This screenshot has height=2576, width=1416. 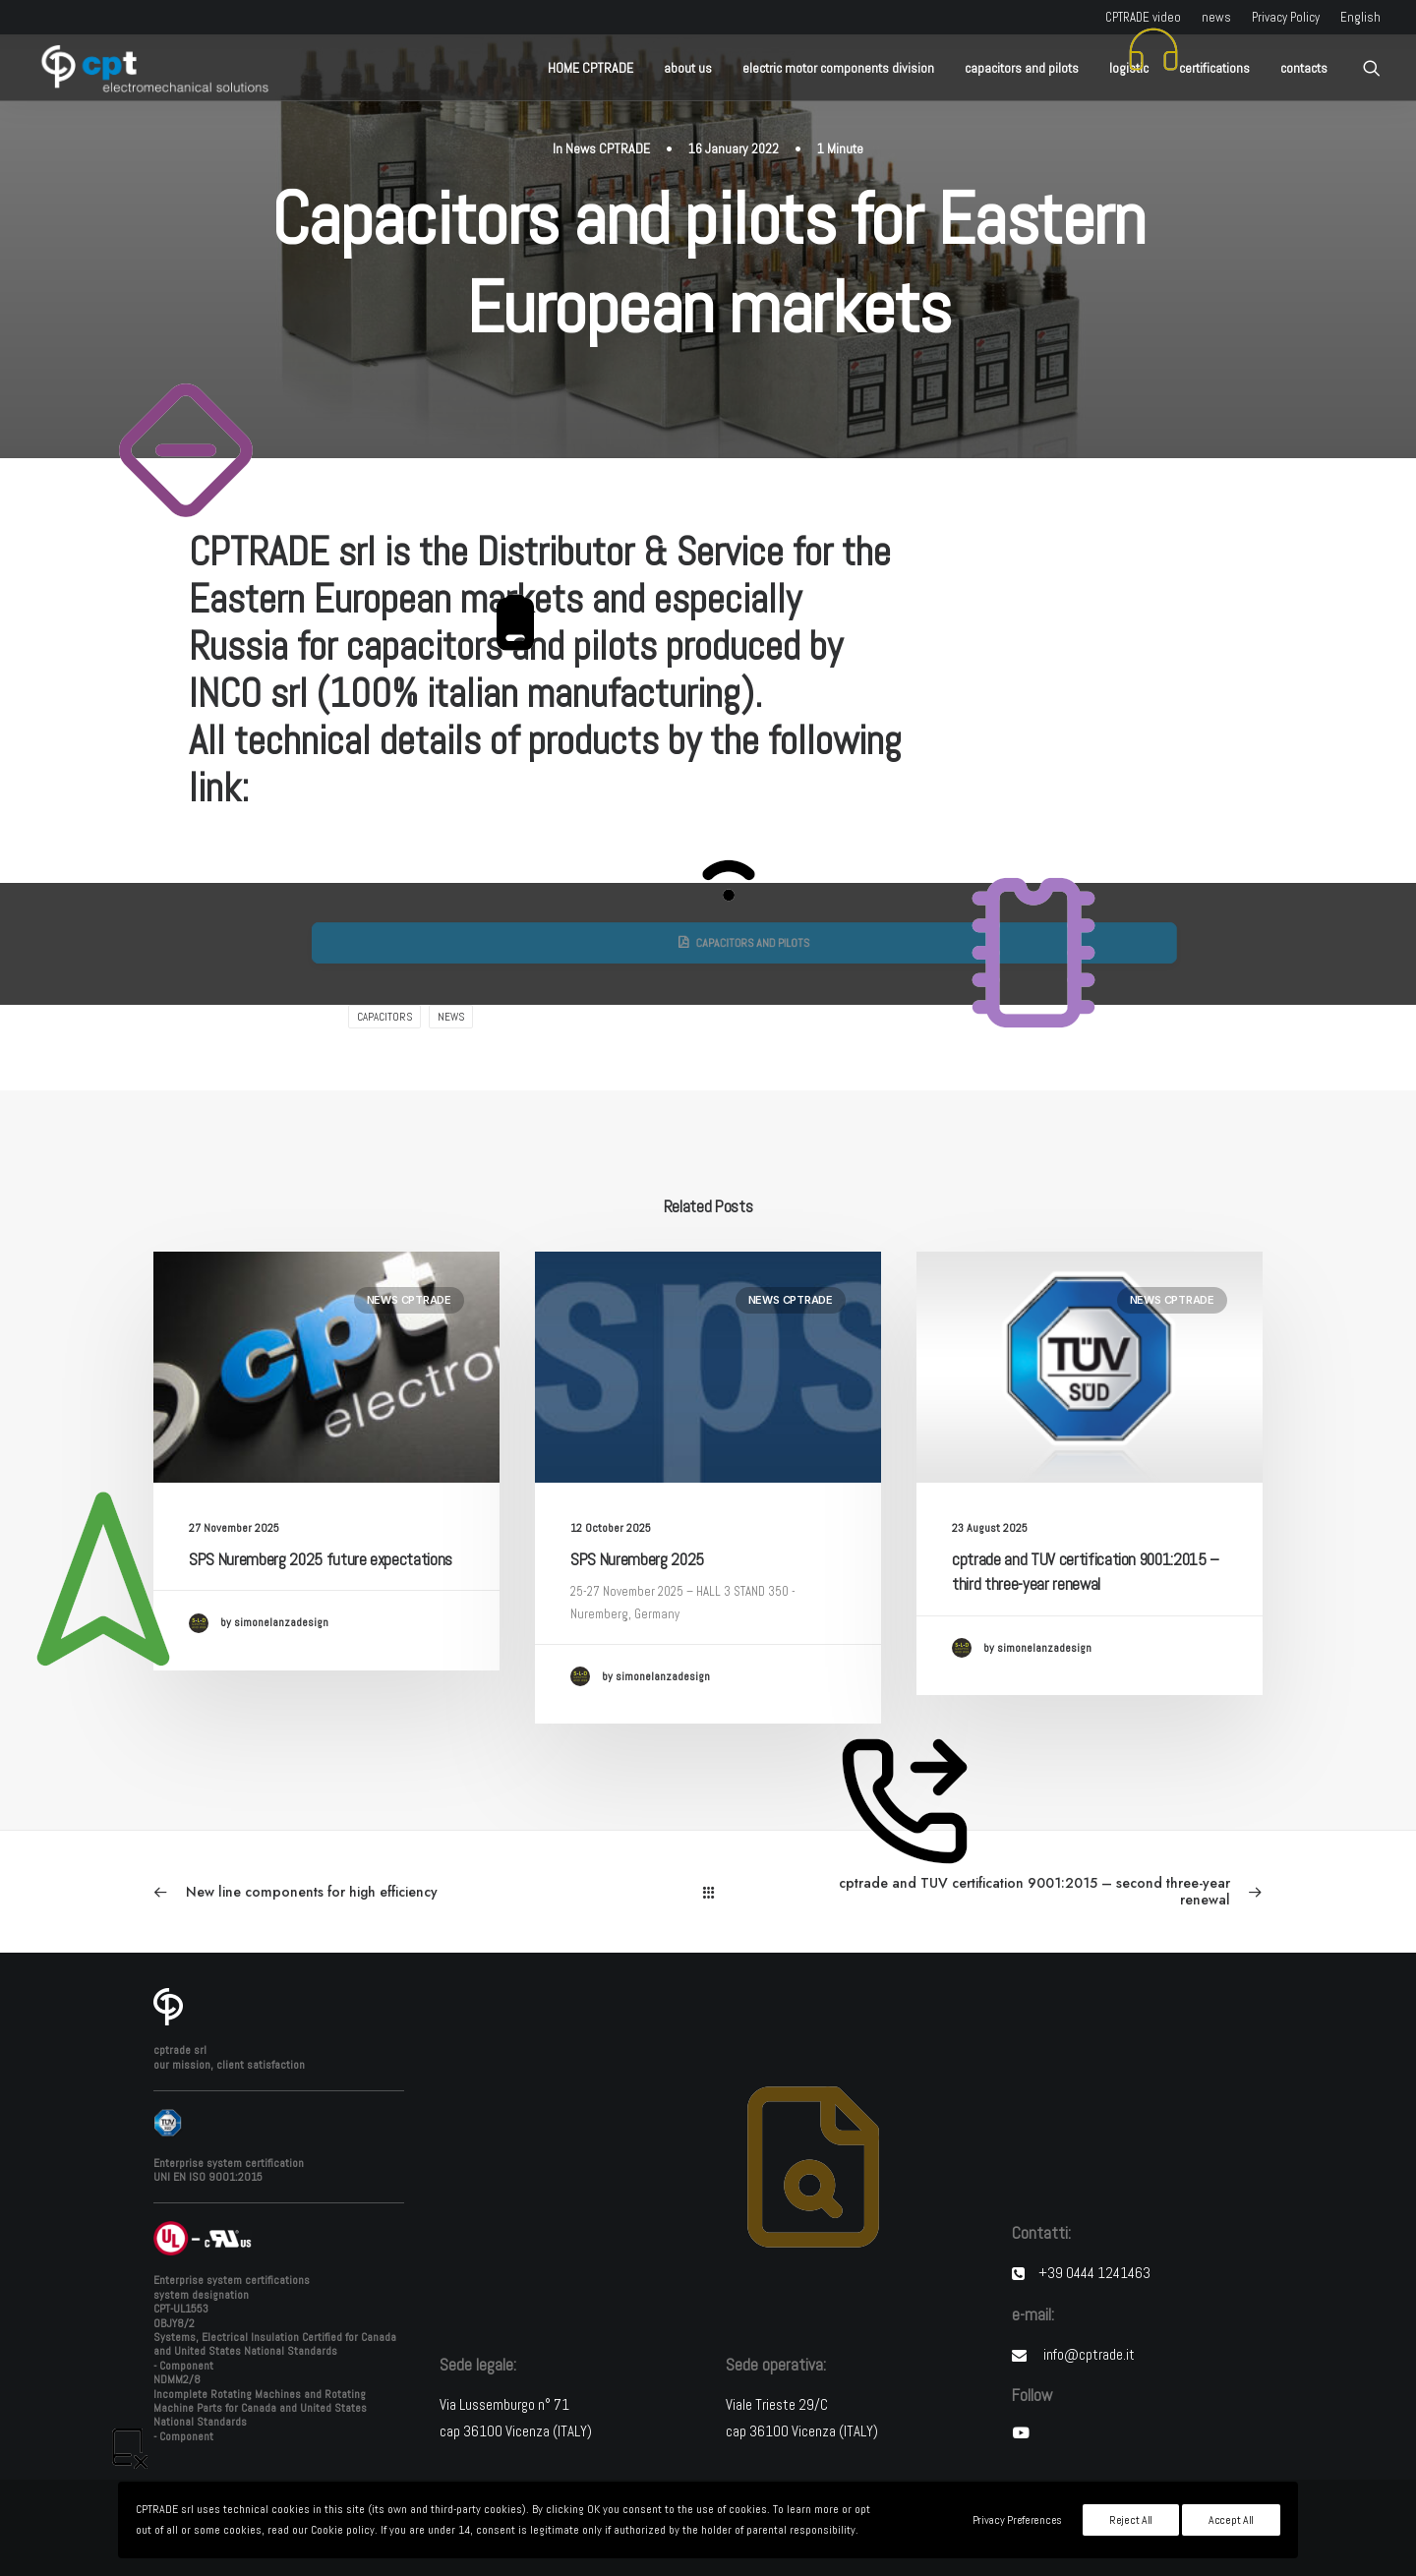 I want to click on view processor or hardware information, so click(x=1033, y=953).